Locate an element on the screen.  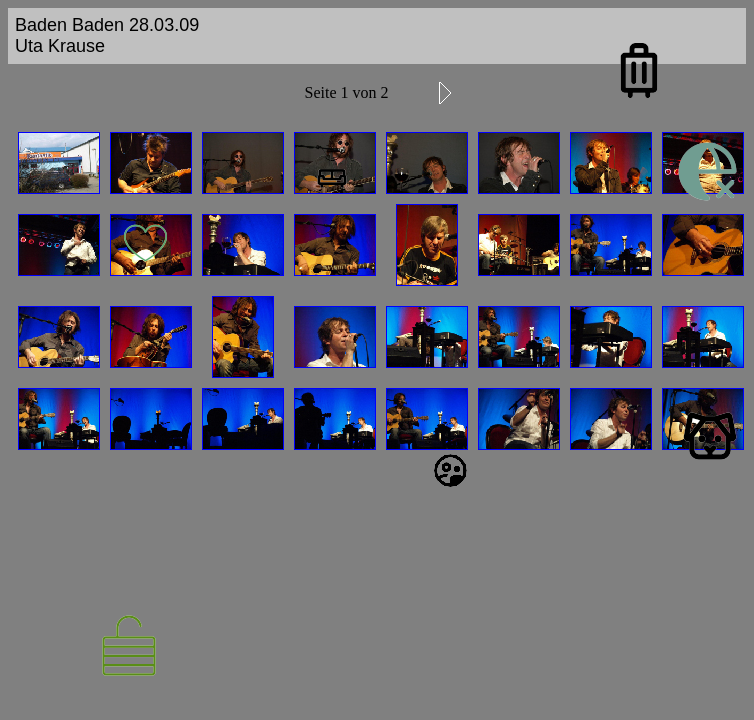
view supervised or managed user accounts is located at coordinates (450, 470).